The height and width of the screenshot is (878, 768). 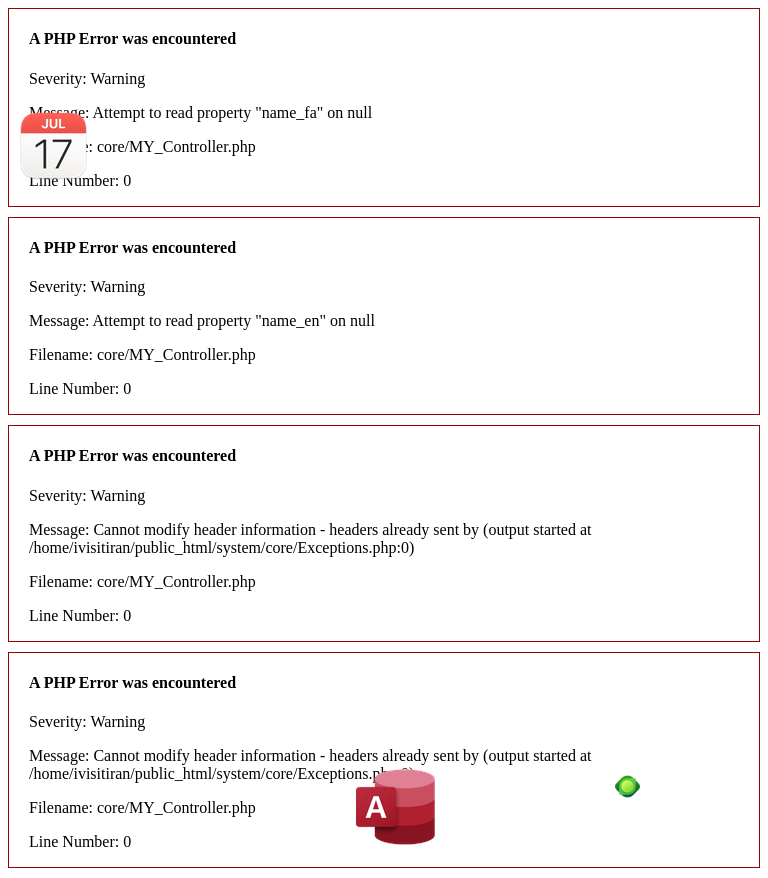 What do you see at coordinates (396, 807) in the screenshot?
I see `open Microsoft Access database application` at bounding box center [396, 807].